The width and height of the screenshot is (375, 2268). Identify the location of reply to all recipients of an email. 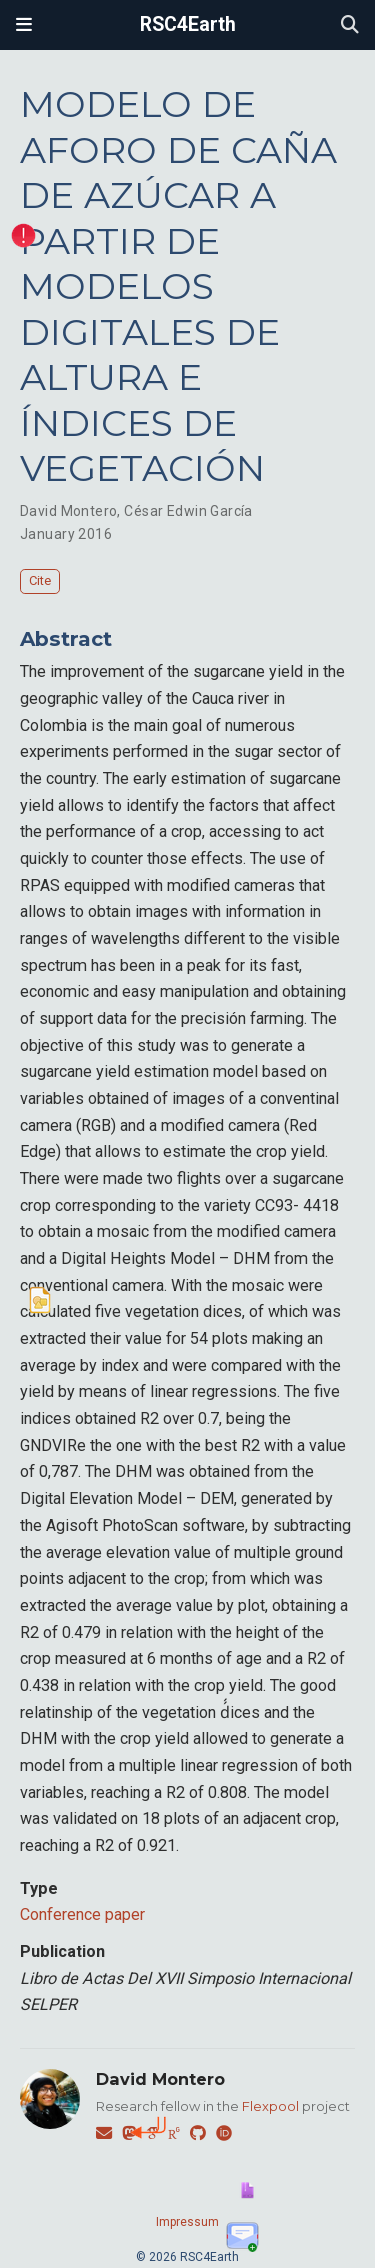
(147, 2127).